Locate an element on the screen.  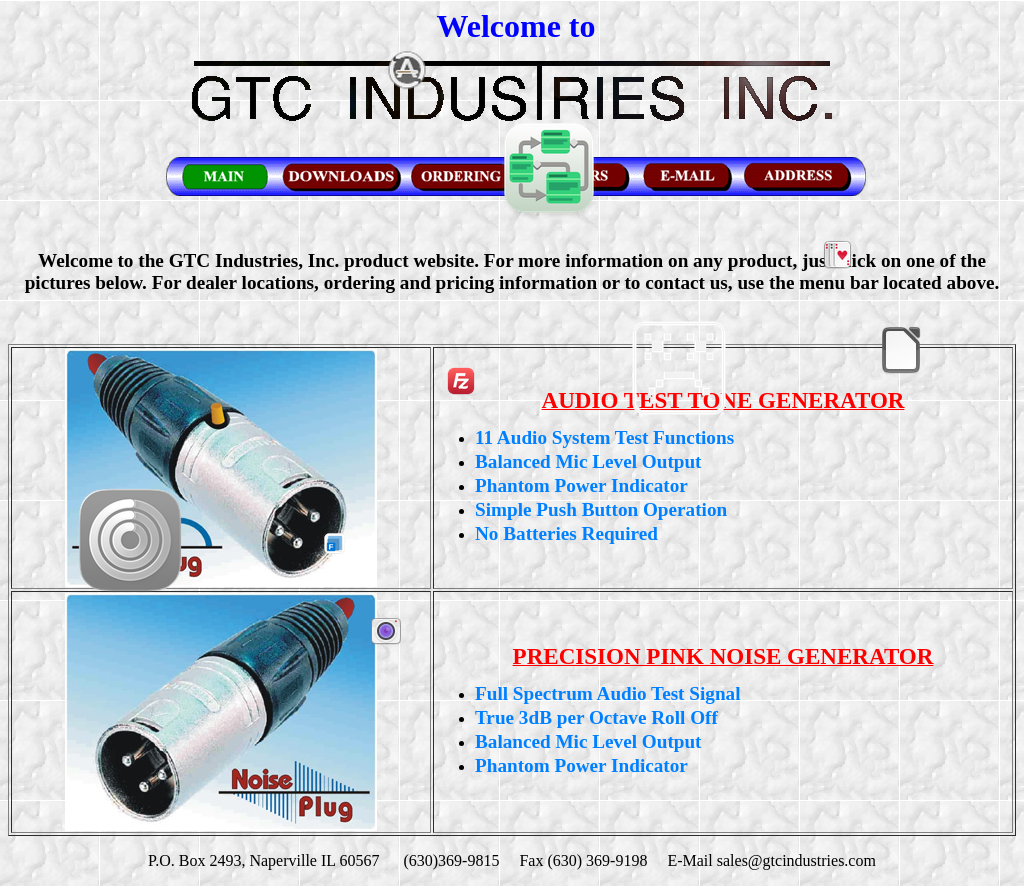
system crash or error report notification is located at coordinates (679, 368).